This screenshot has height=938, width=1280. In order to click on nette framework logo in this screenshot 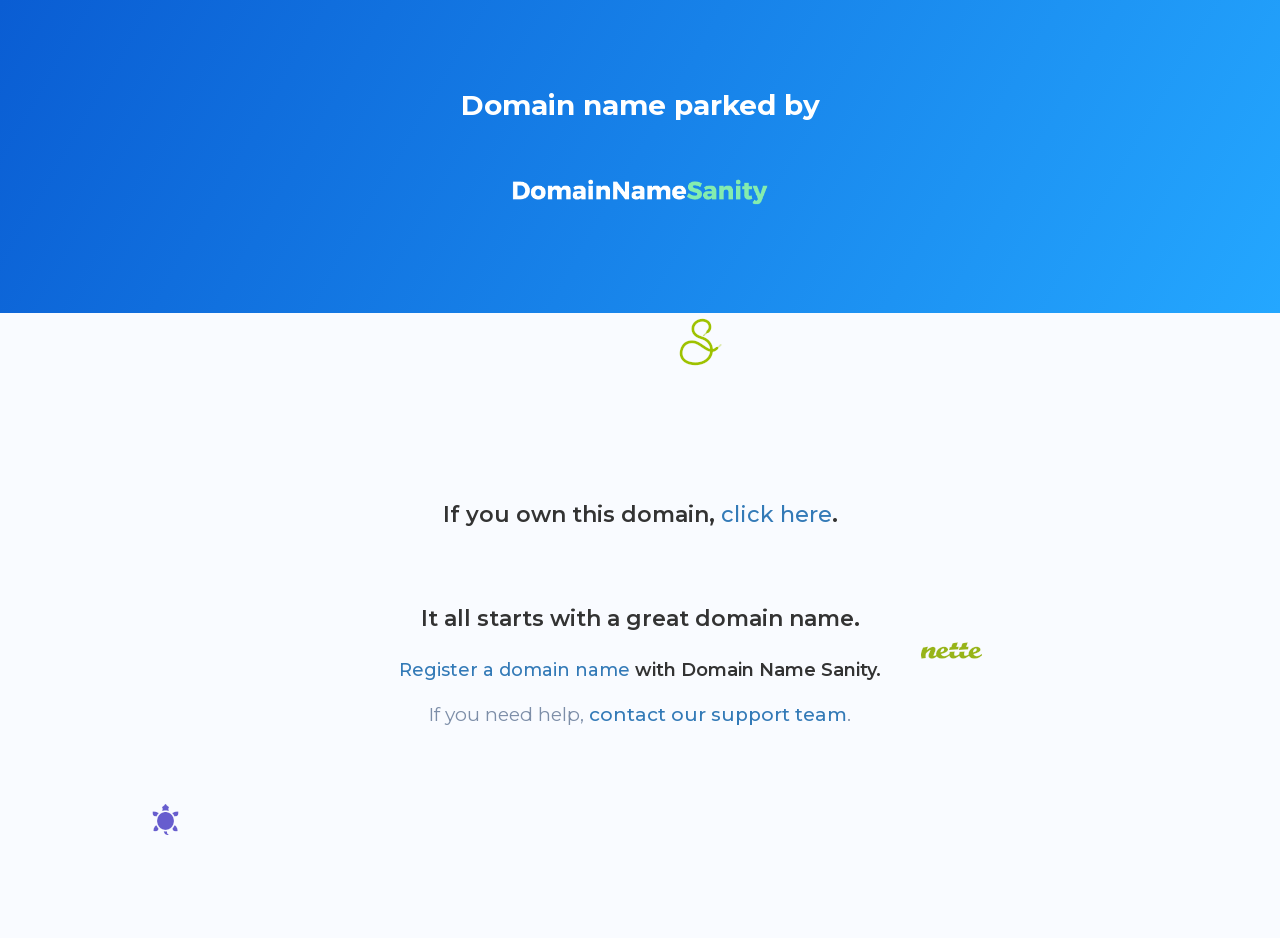, I will do `click(951, 650)`.